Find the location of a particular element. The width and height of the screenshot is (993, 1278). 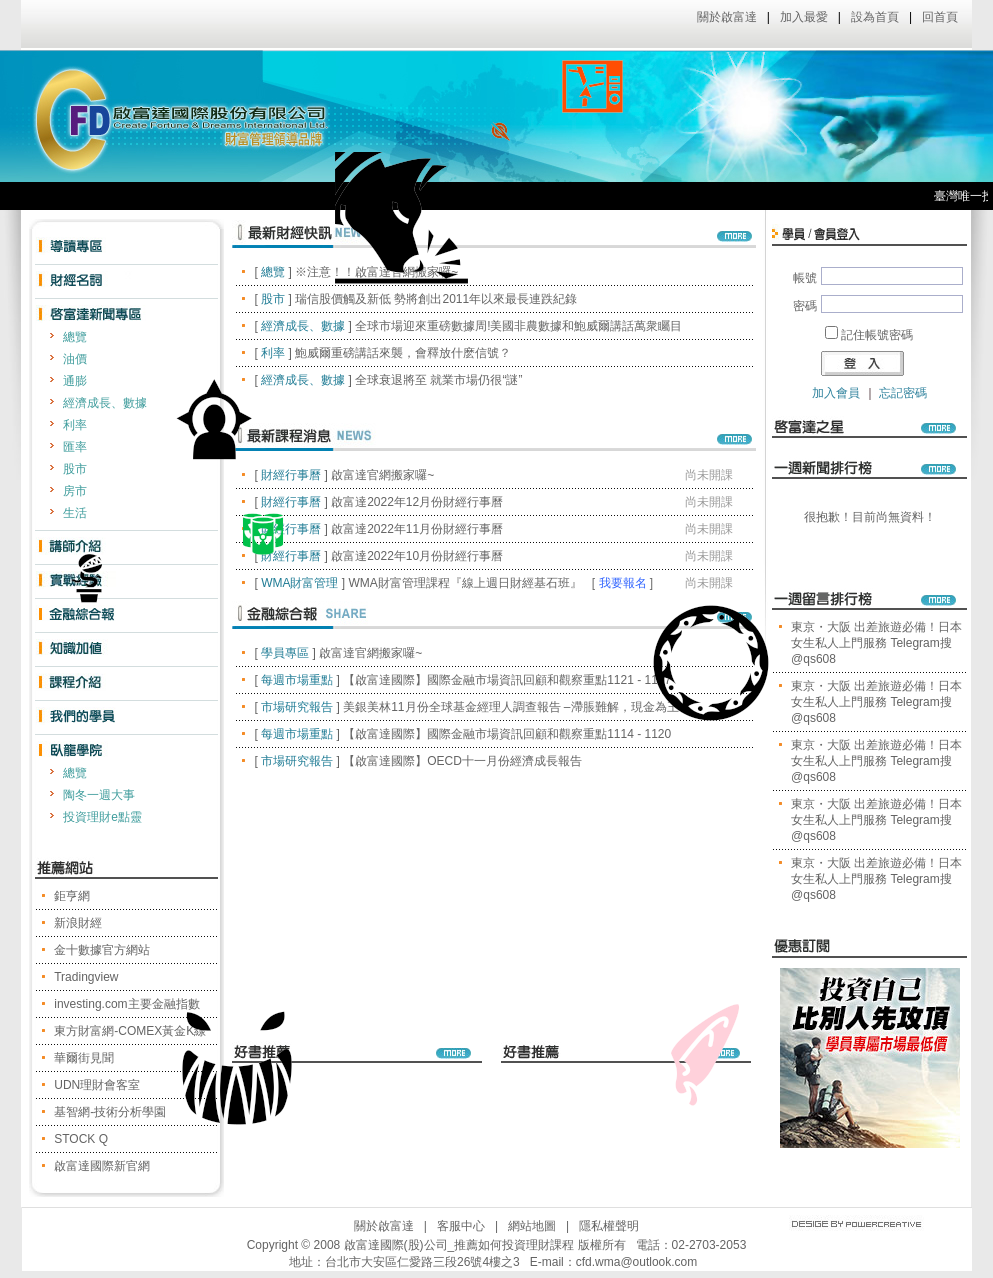

indicates a holy or divine character class is located at coordinates (214, 419).